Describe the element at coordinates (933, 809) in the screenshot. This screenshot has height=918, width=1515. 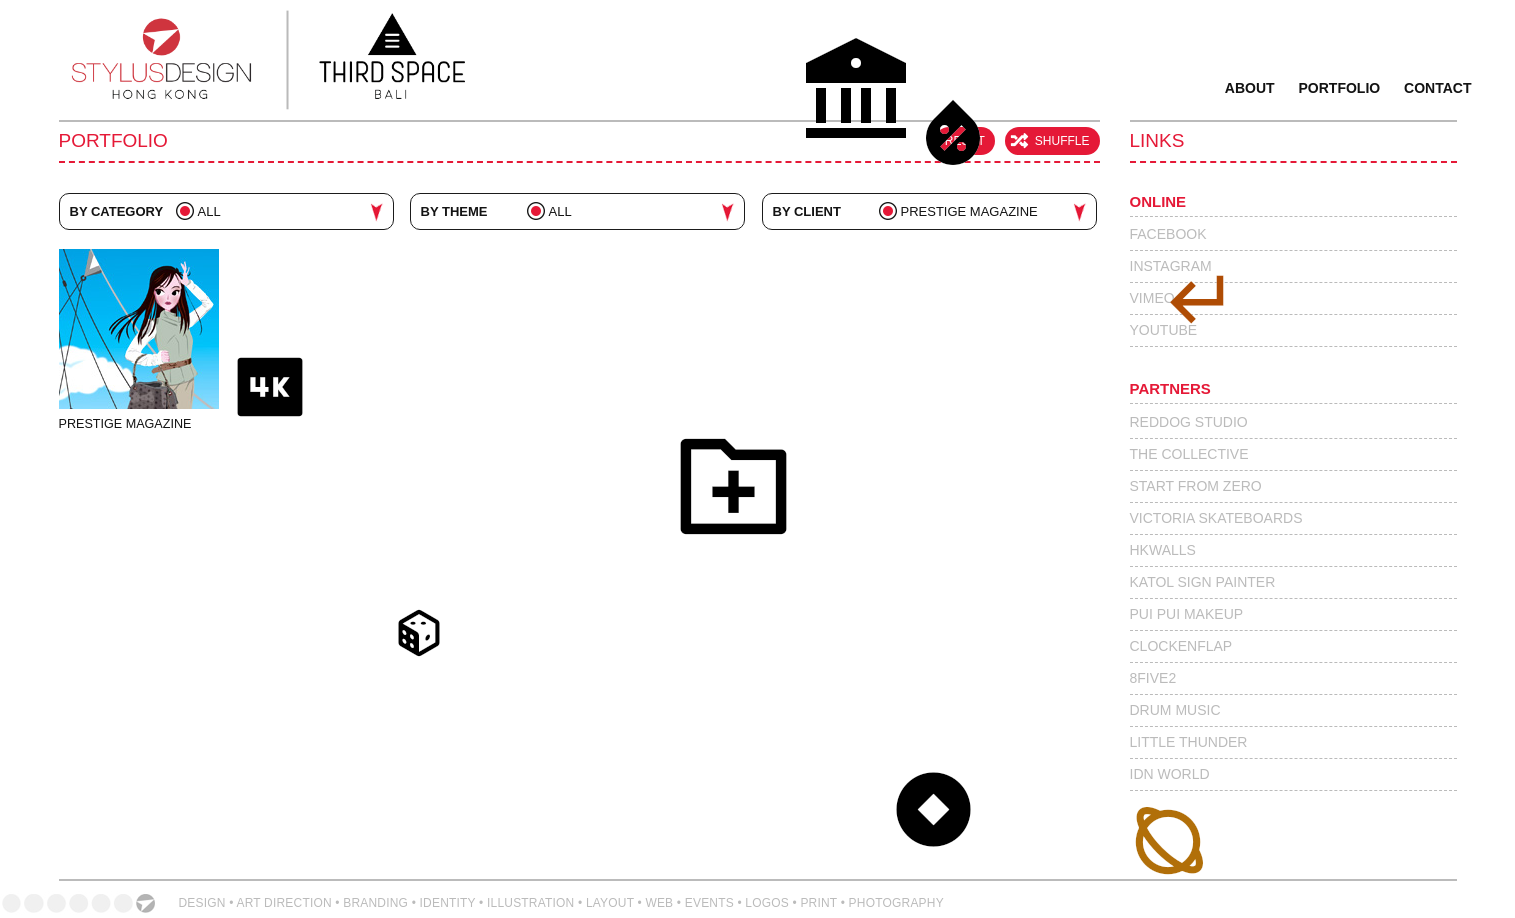
I see `view copper coin balance or currency` at that location.